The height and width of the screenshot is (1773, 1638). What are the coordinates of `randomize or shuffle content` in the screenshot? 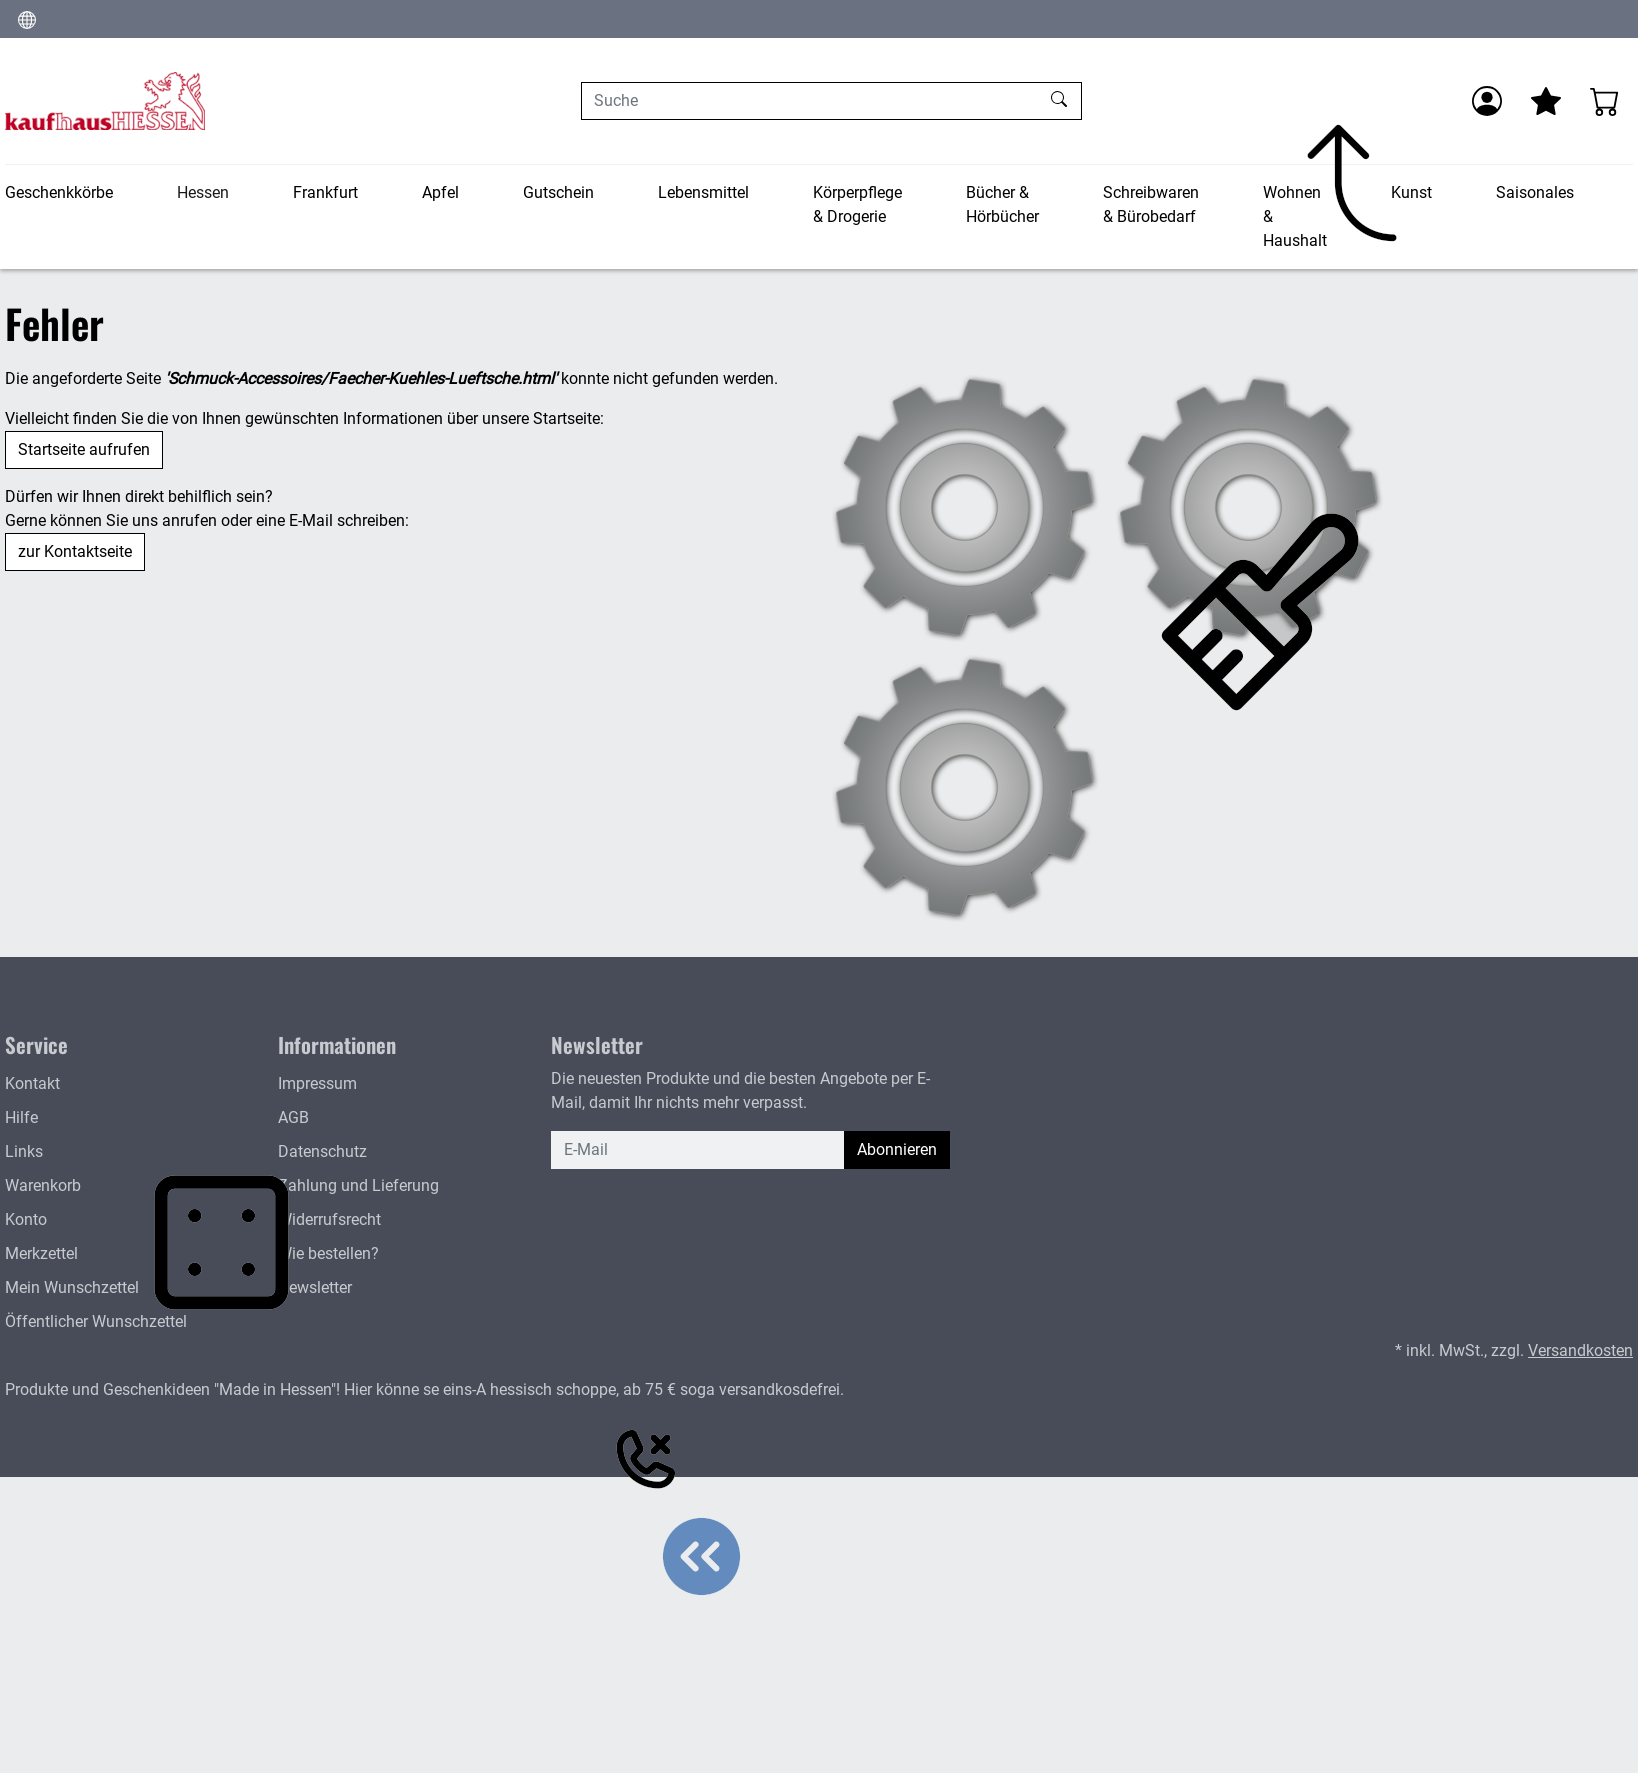 It's located at (221, 1242).